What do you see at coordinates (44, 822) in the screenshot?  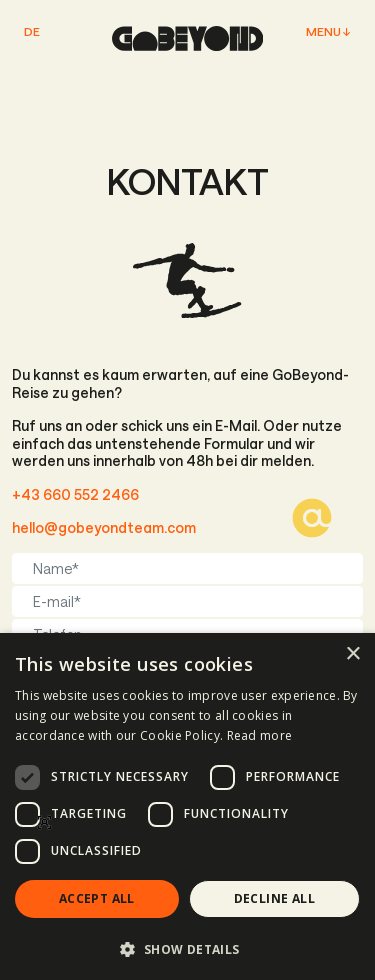 I see `focus on current user profile` at bounding box center [44, 822].